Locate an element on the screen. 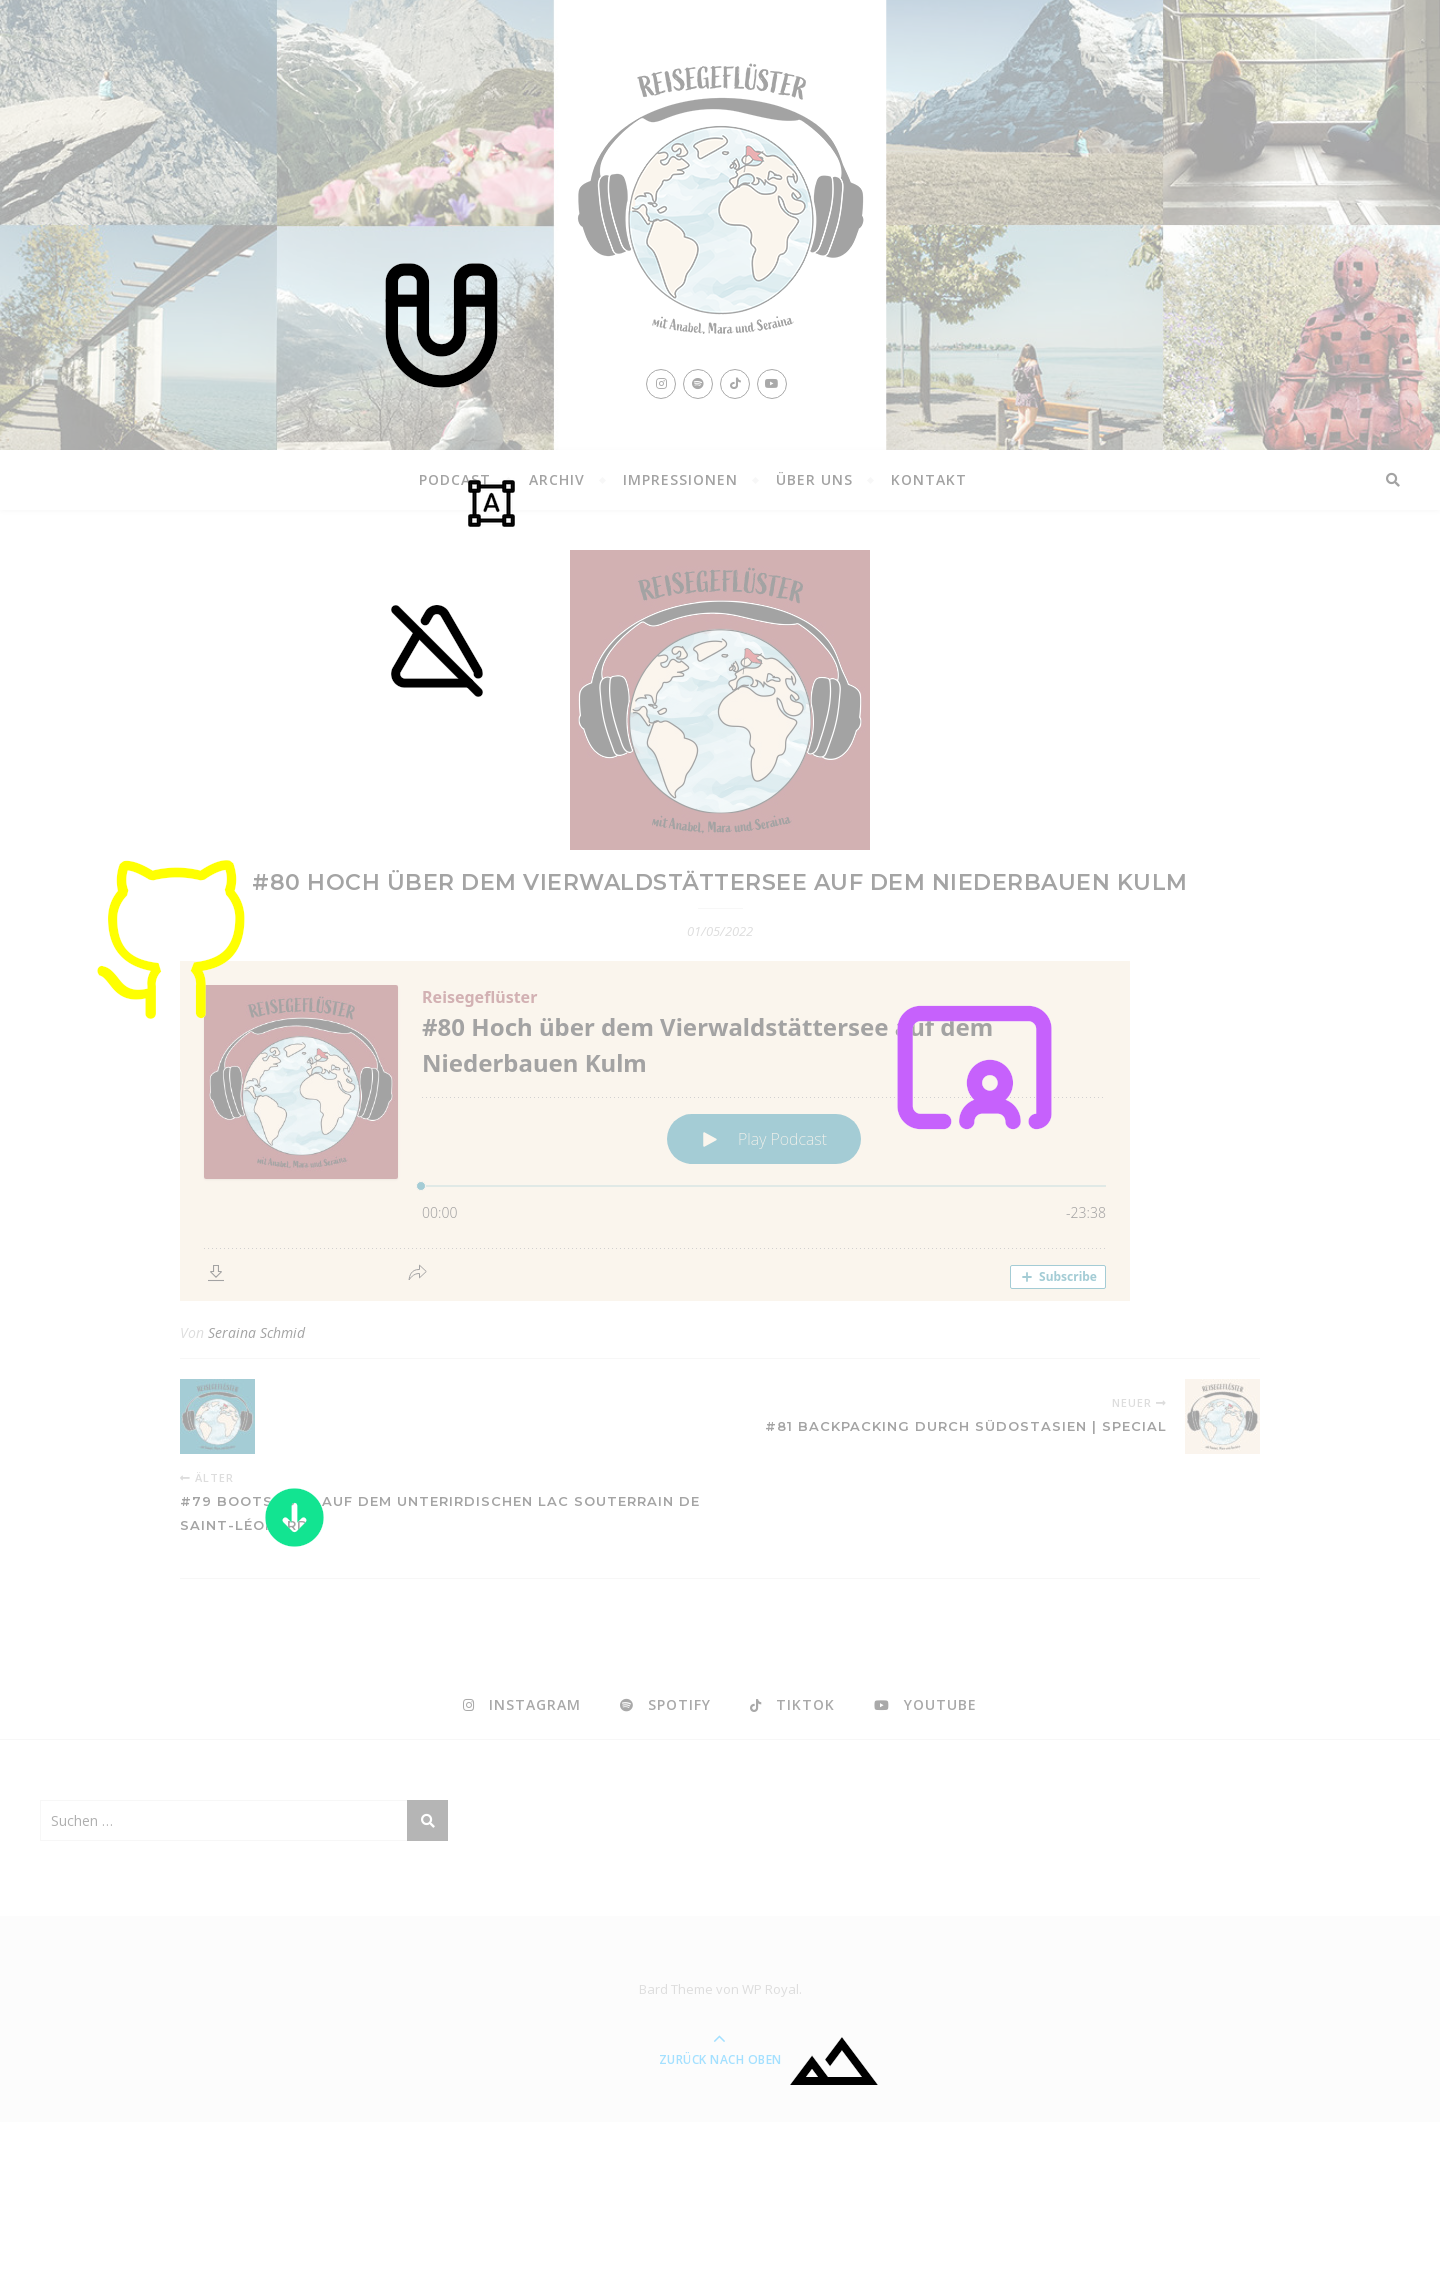  do not bleach - laundry care instruction is located at coordinates (437, 651).